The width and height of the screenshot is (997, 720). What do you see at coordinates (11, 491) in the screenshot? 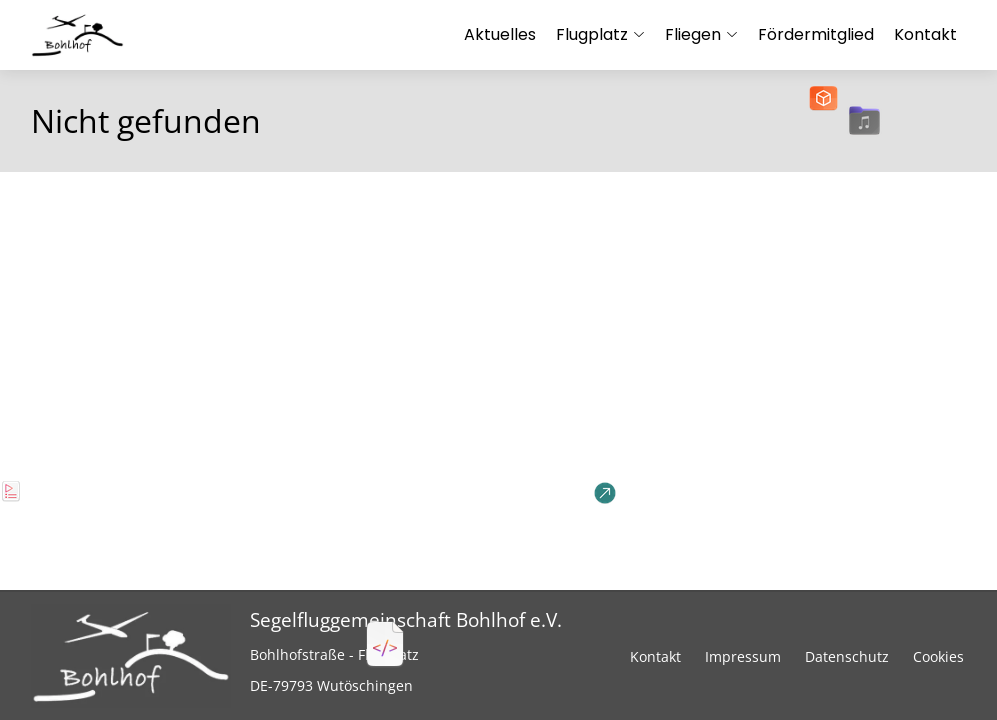
I see `an mp3 playlist file` at bounding box center [11, 491].